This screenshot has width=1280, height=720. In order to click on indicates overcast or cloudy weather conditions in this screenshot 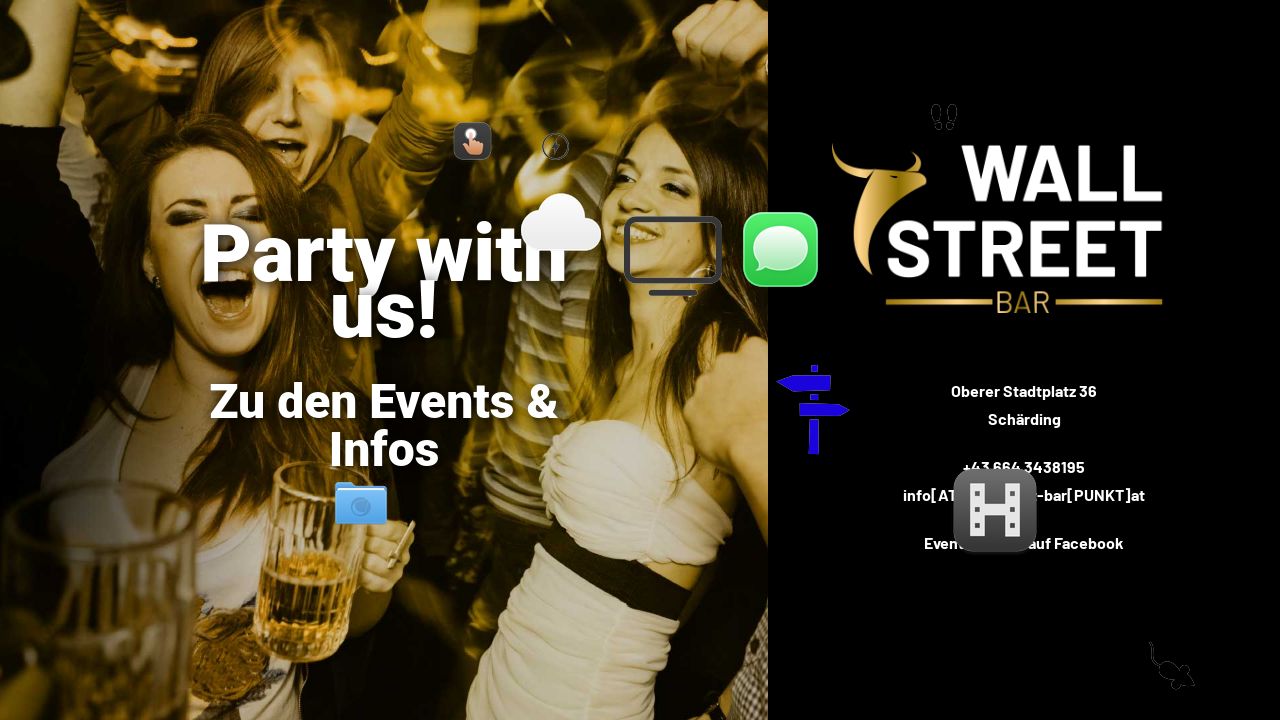, I will do `click(561, 222)`.